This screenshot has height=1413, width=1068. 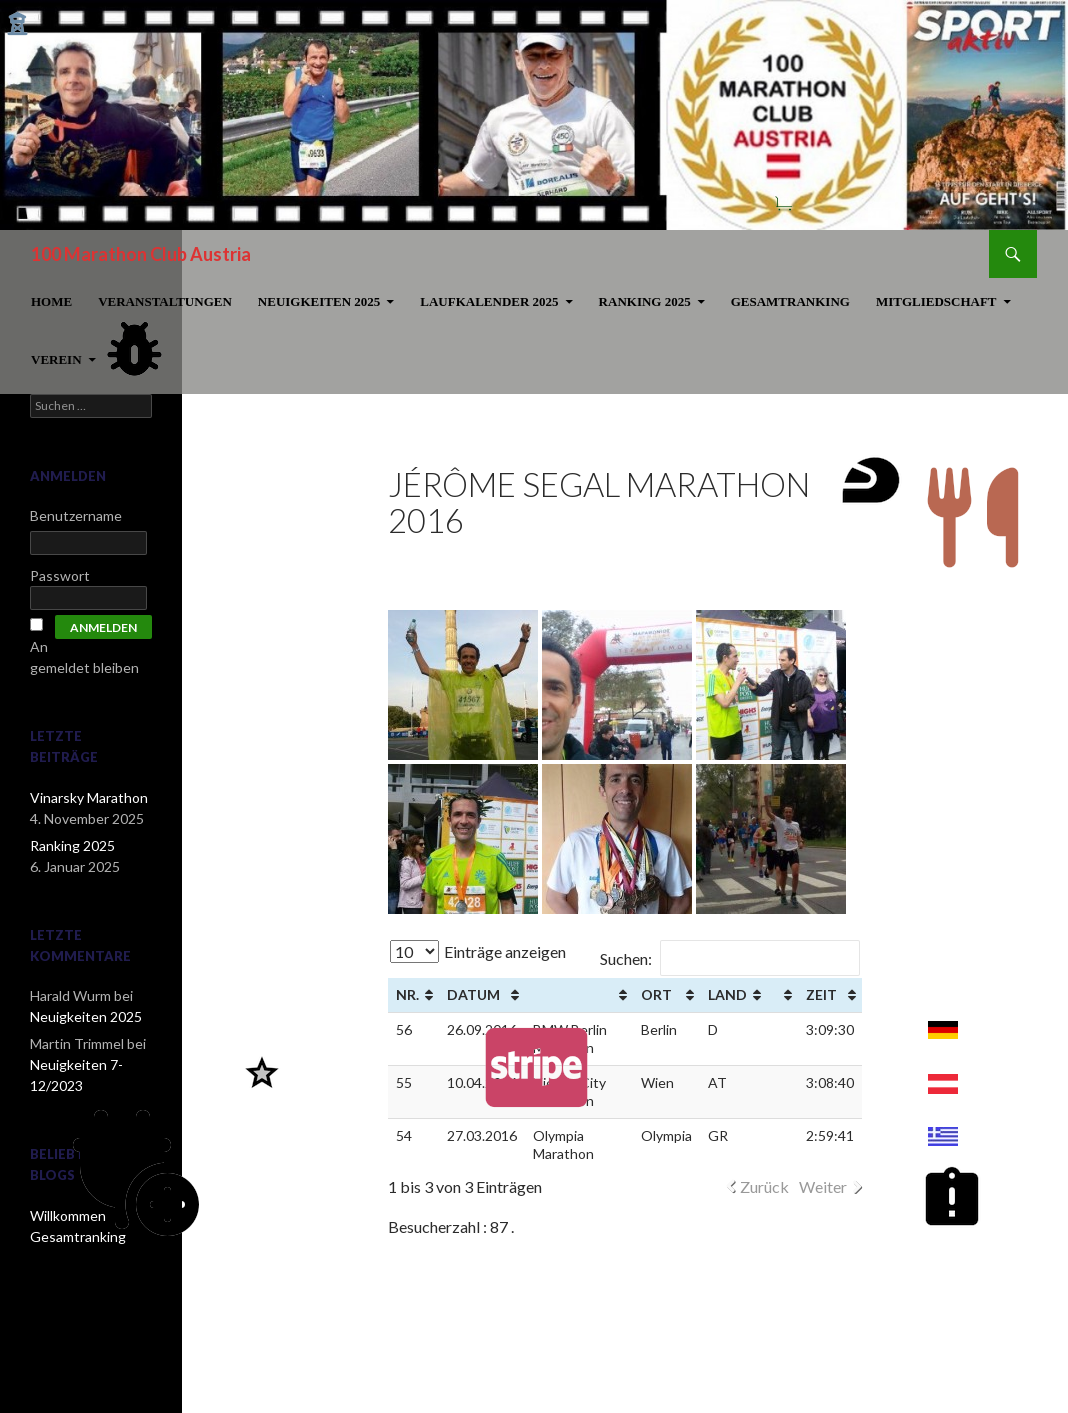 I want to click on pay with Stripe, so click(x=536, y=1067).